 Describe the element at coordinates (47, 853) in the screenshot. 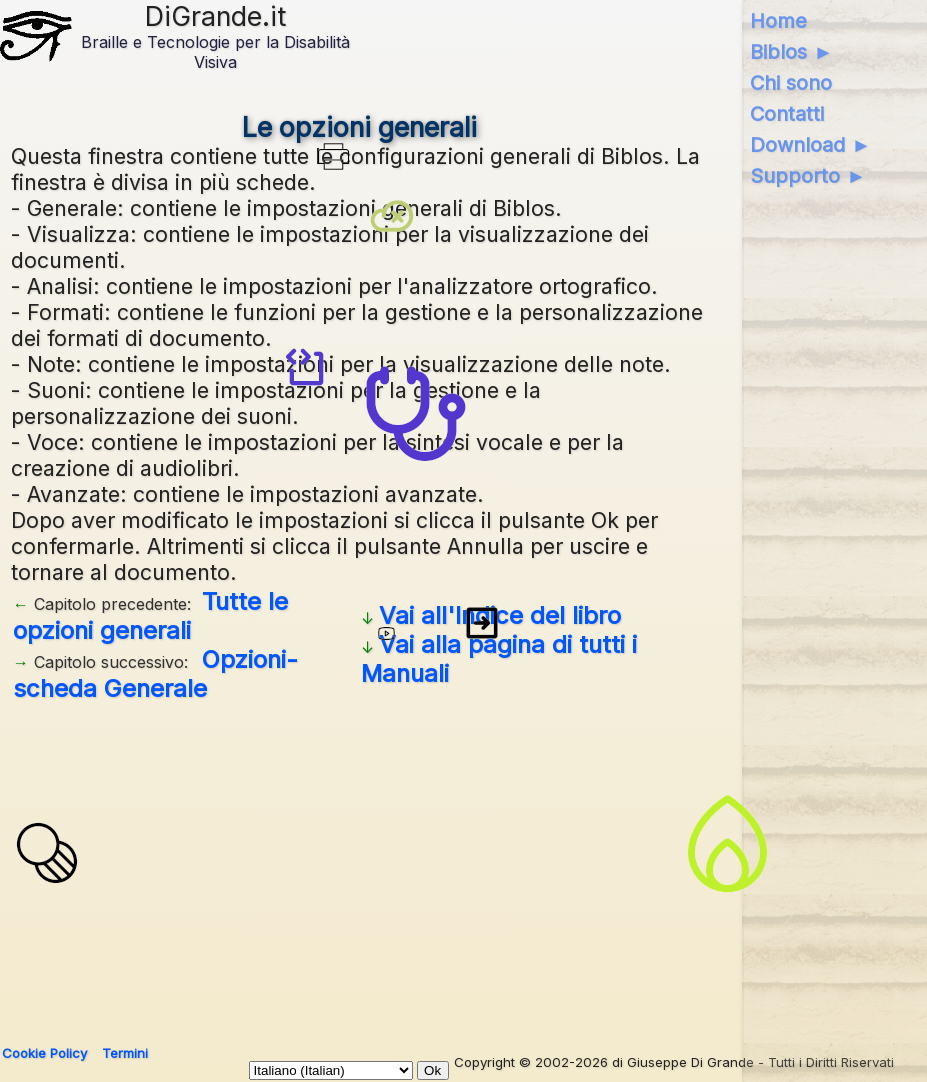

I see `subtract or remove a shape from selection` at that location.